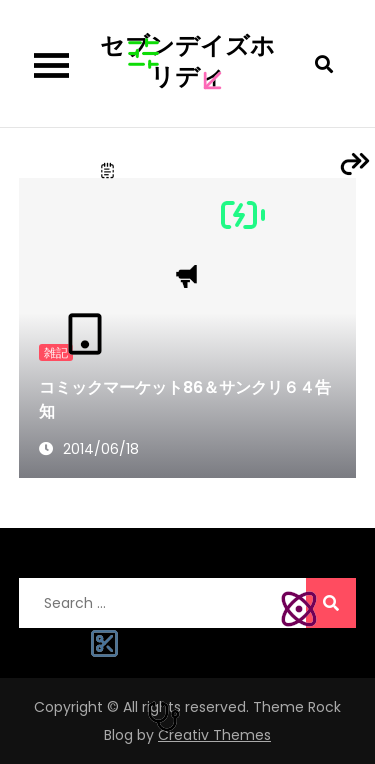 The image size is (375, 764). What do you see at coordinates (355, 164) in the screenshot?
I see `forward or share to multiple recipients` at bounding box center [355, 164].